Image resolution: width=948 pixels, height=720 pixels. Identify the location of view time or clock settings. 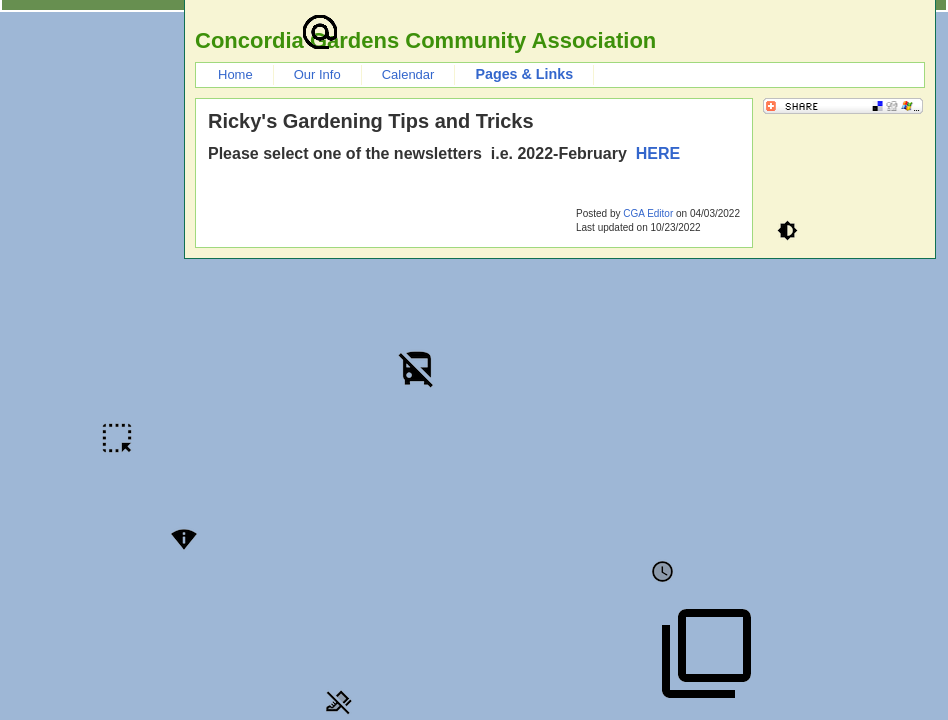
(662, 571).